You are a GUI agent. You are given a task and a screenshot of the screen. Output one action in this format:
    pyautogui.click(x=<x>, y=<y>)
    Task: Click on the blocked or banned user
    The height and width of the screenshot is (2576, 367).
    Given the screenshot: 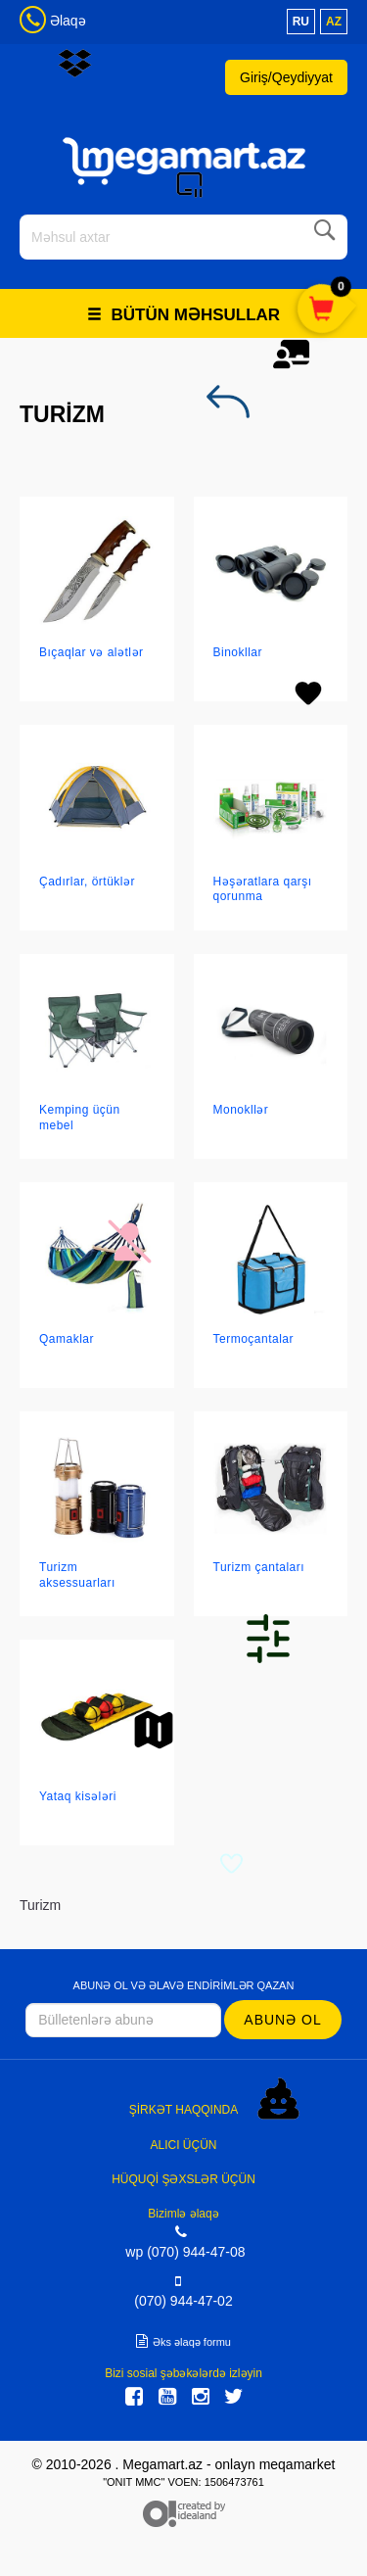 What is the action you would take?
    pyautogui.click(x=129, y=1241)
    